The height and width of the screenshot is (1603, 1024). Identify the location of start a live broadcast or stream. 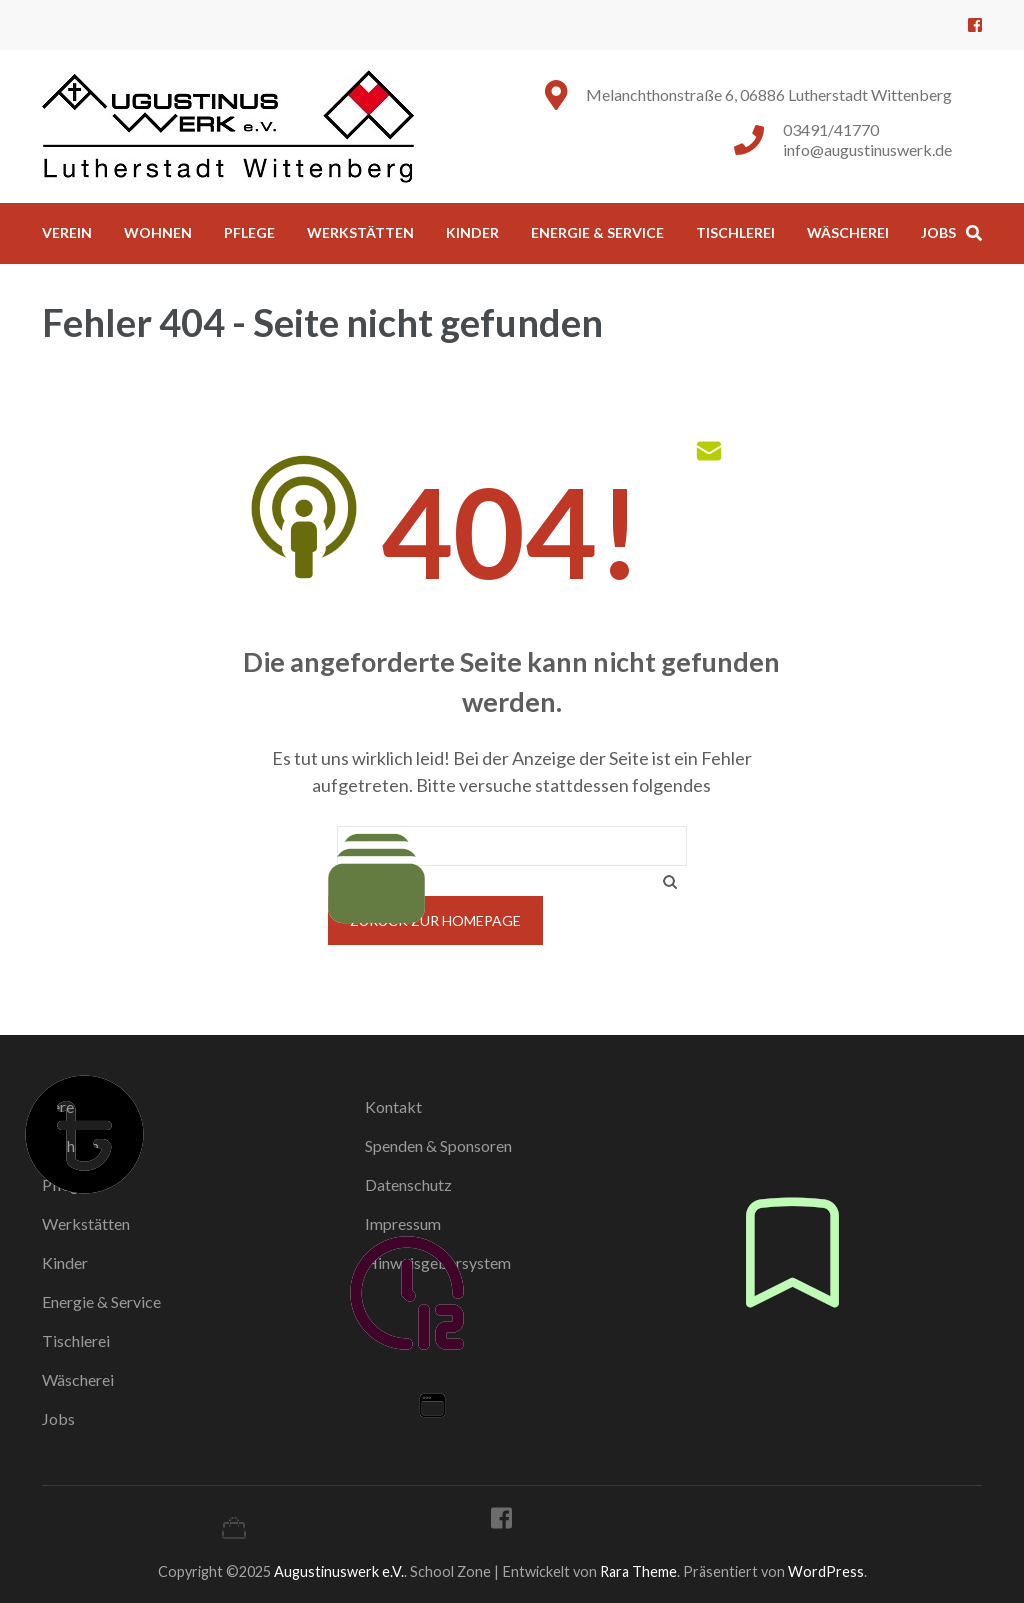
(304, 517).